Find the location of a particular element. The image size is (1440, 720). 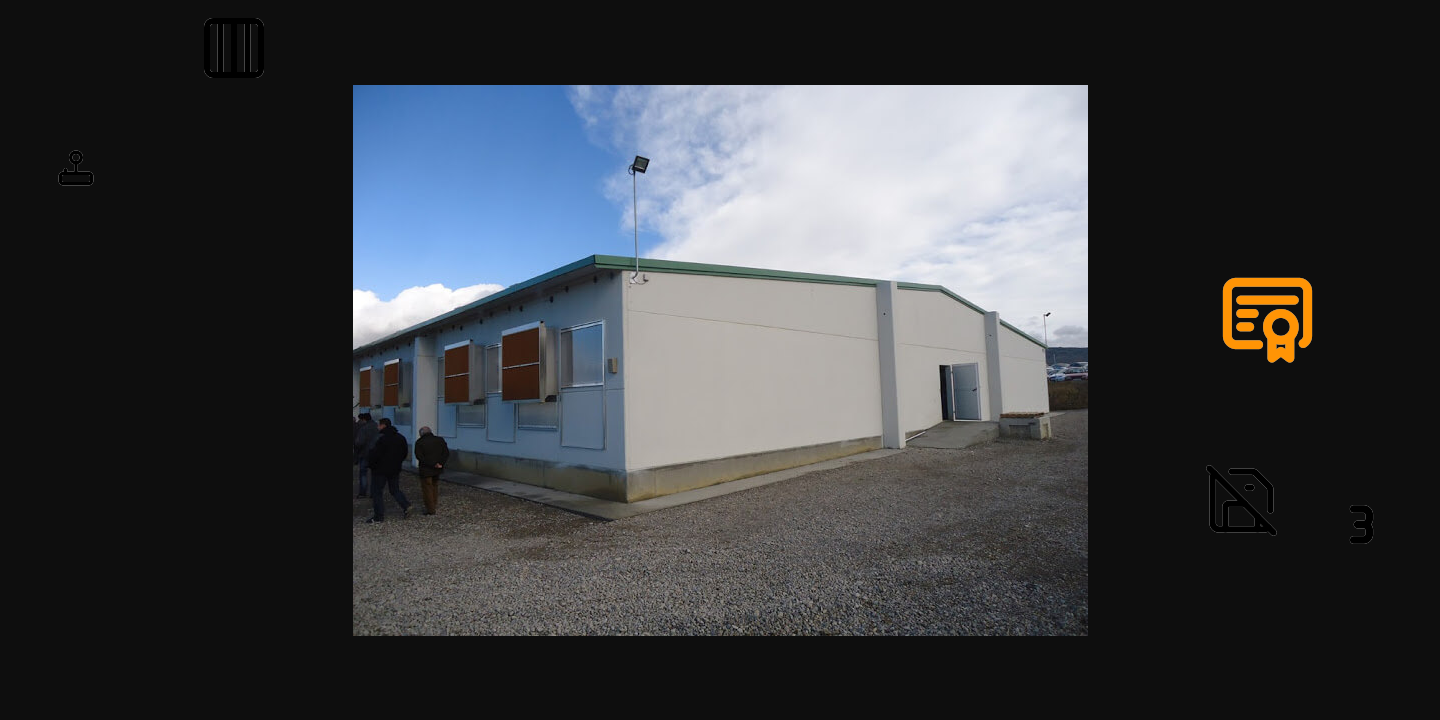

view certificate or credential details is located at coordinates (1267, 313).